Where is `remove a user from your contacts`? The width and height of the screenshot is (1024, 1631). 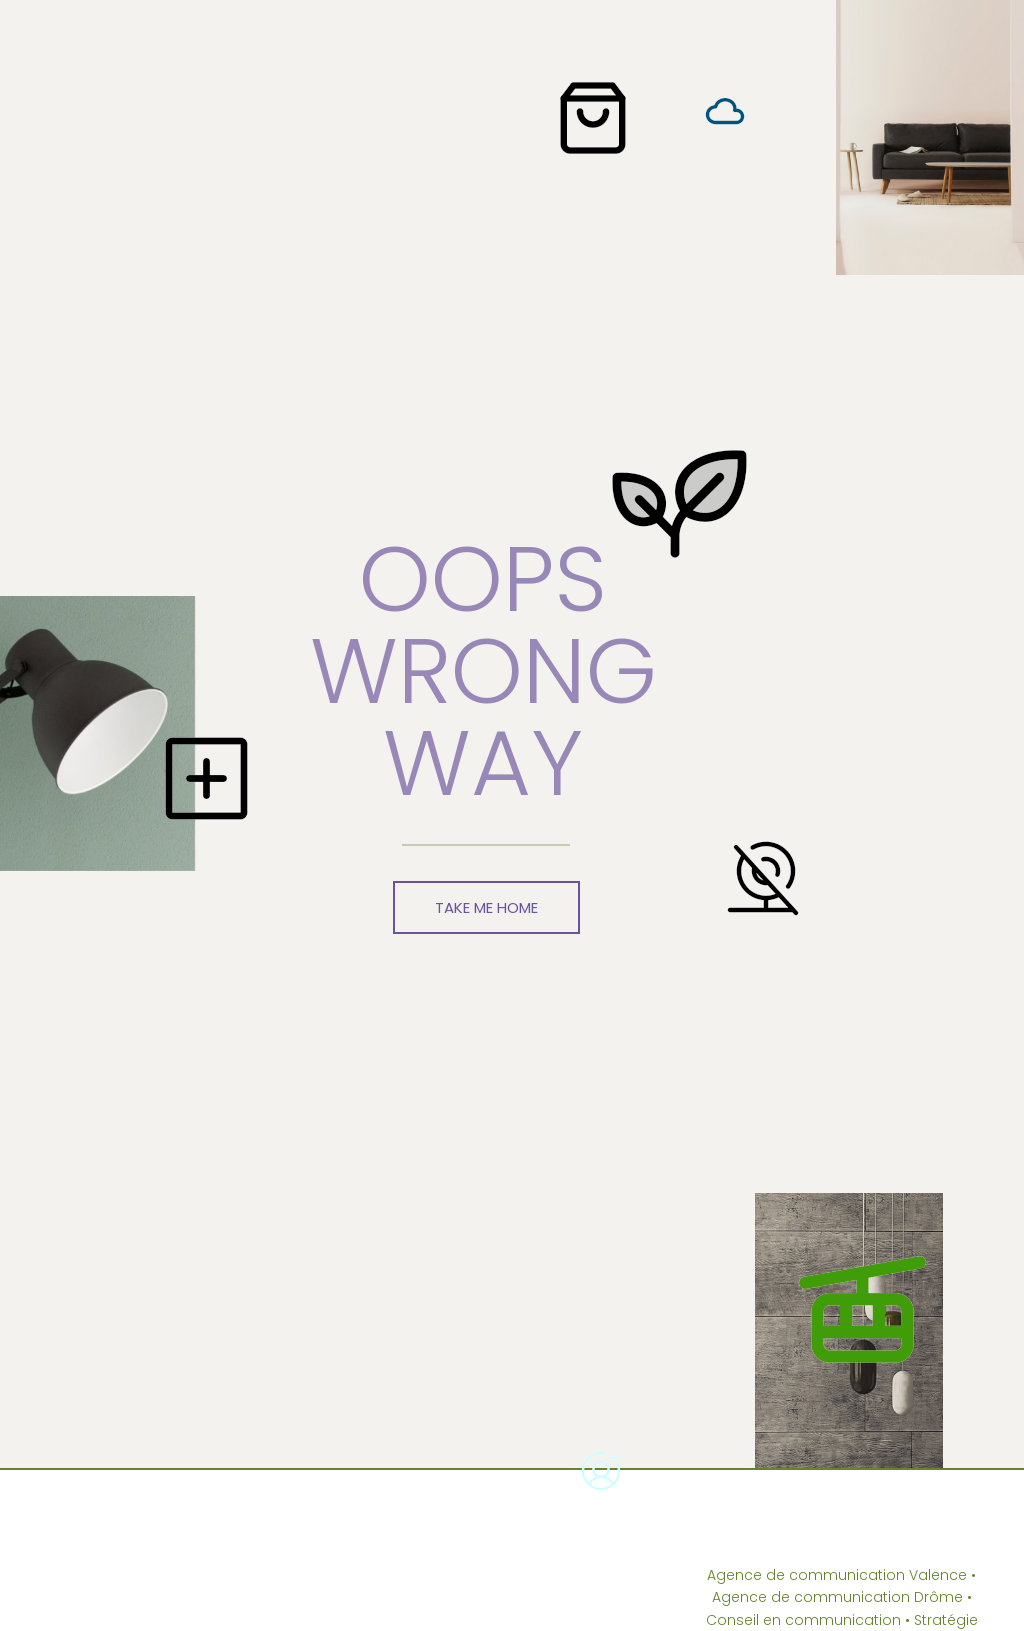 remove a user from your contacts is located at coordinates (601, 1471).